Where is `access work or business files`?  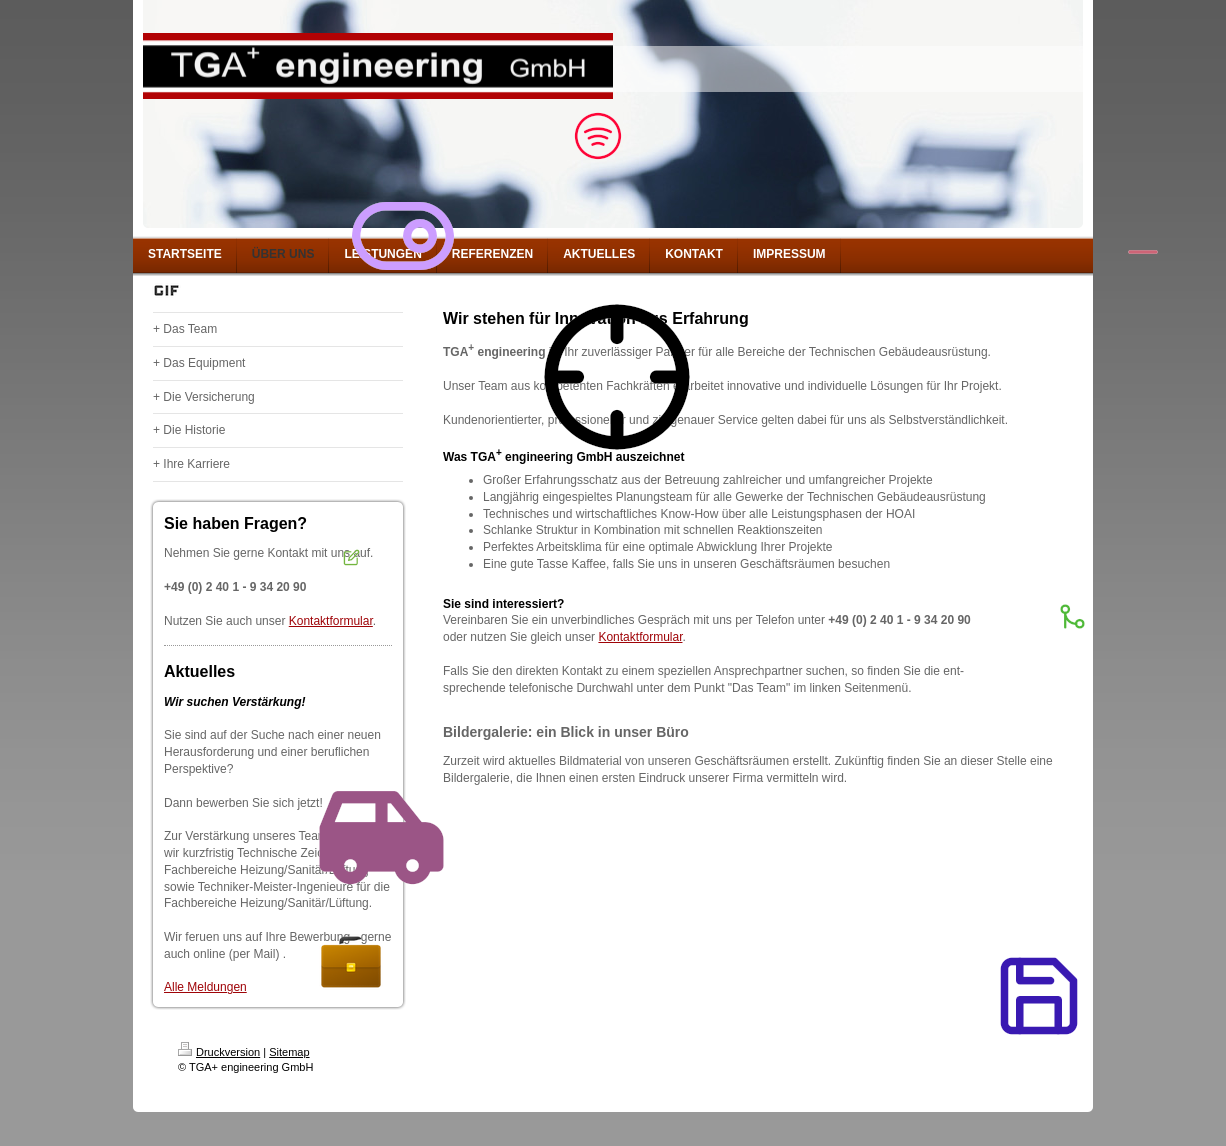
access work or business files is located at coordinates (351, 962).